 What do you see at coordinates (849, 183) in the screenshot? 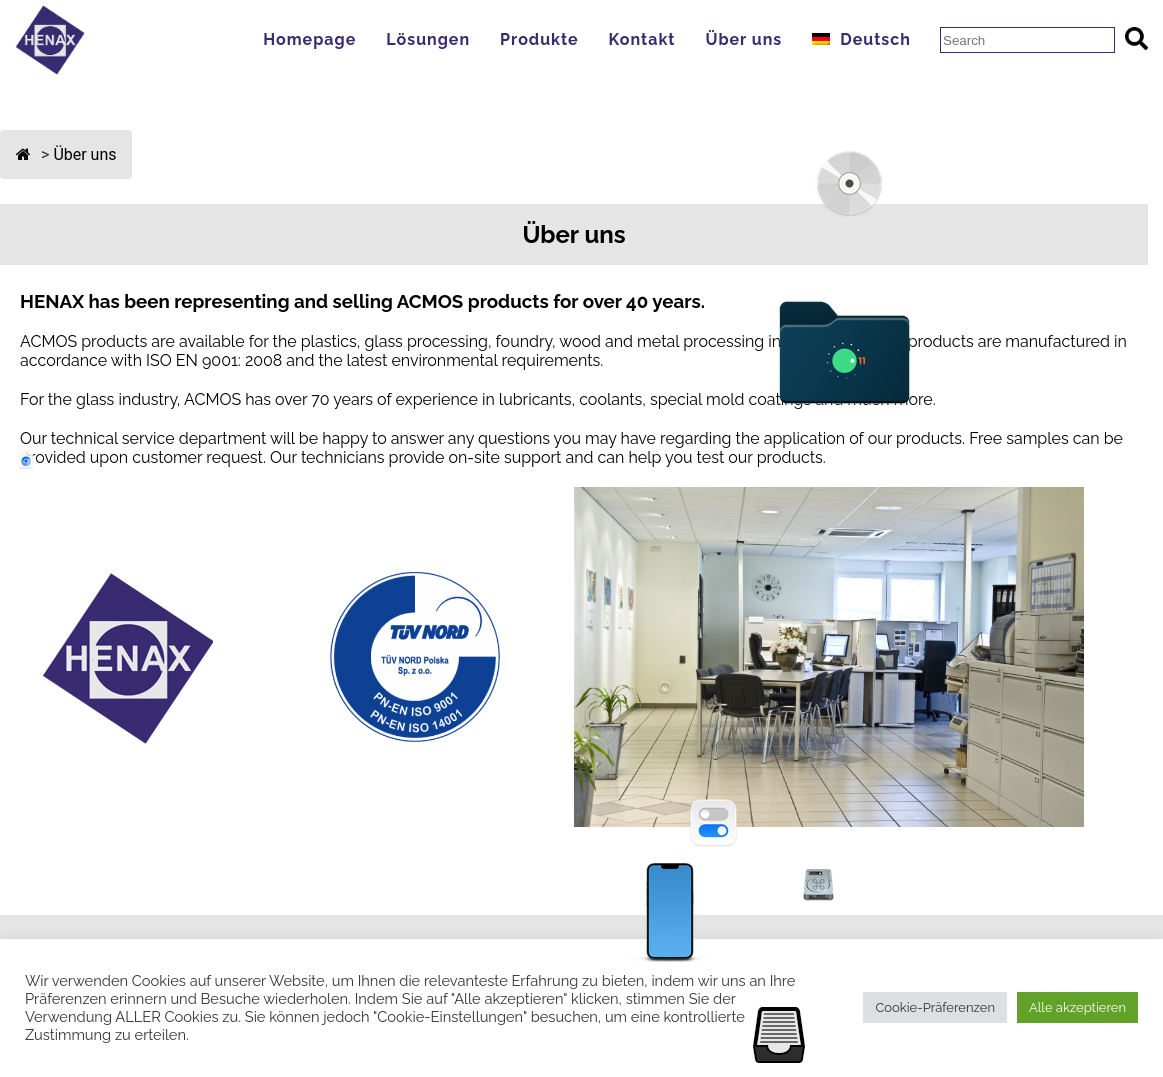
I see `eject or unmount a DVD disc` at bounding box center [849, 183].